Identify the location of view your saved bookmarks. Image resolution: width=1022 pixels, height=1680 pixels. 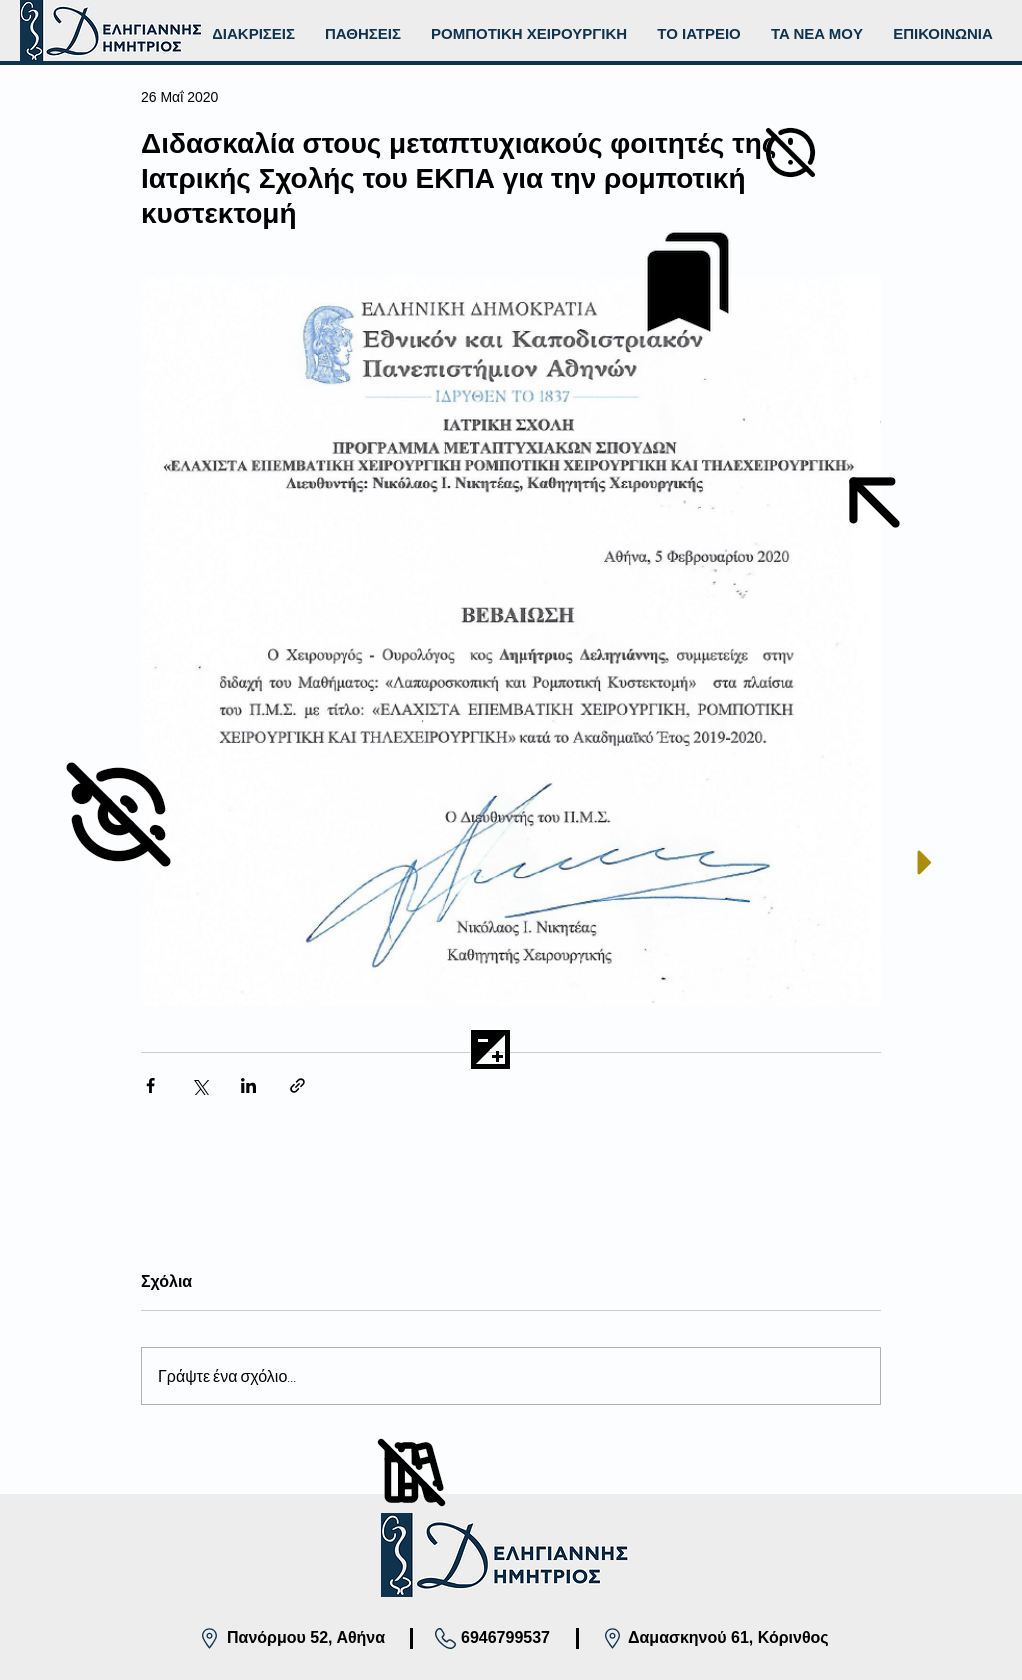
(688, 282).